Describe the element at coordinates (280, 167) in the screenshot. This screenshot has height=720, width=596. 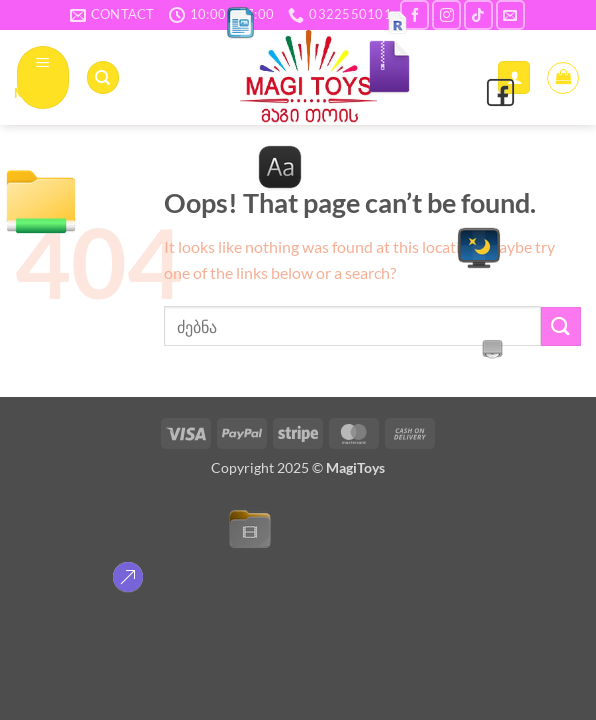
I see `open font management settings` at that location.